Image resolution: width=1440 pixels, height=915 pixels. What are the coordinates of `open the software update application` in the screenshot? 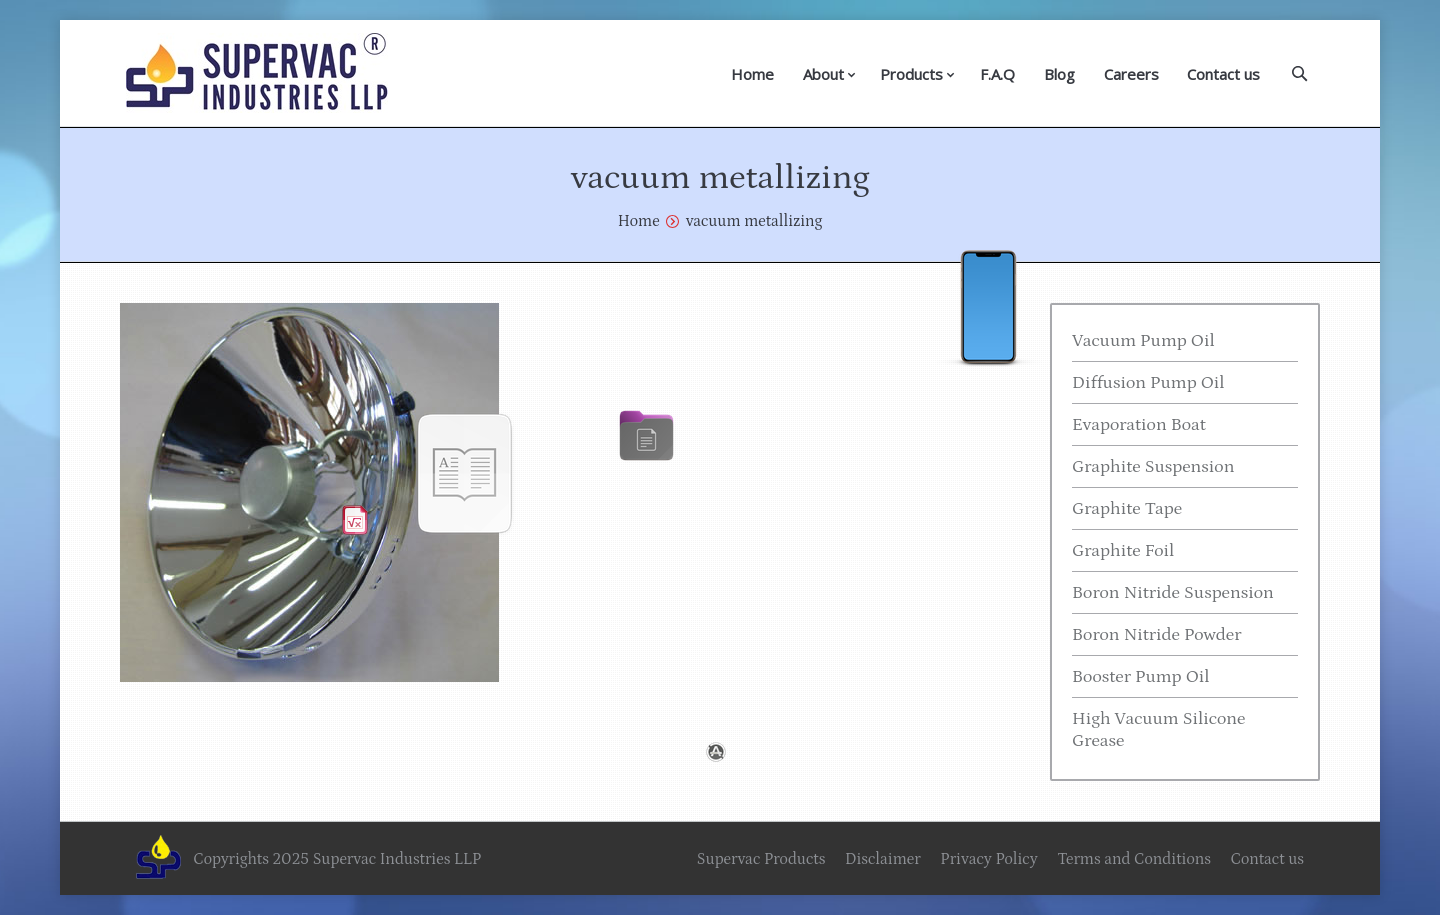 It's located at (716, 752).